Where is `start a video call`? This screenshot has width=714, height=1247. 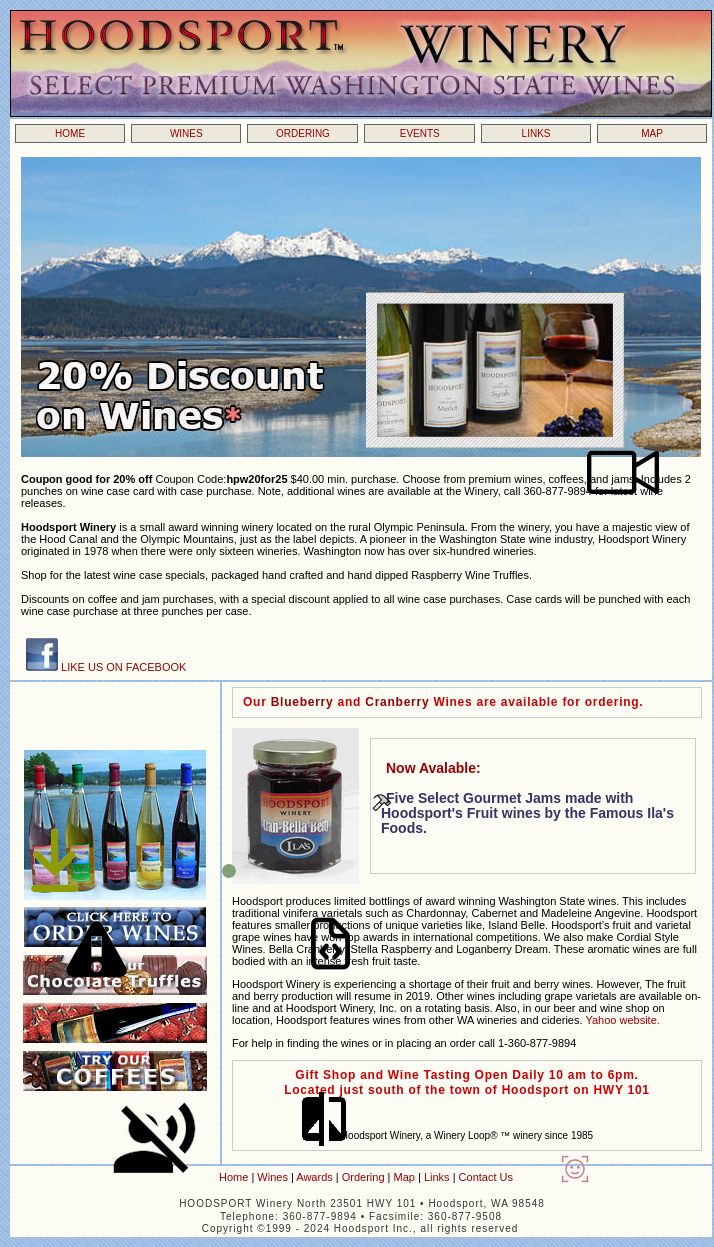
start a video call is located at coordinates (623, 473).